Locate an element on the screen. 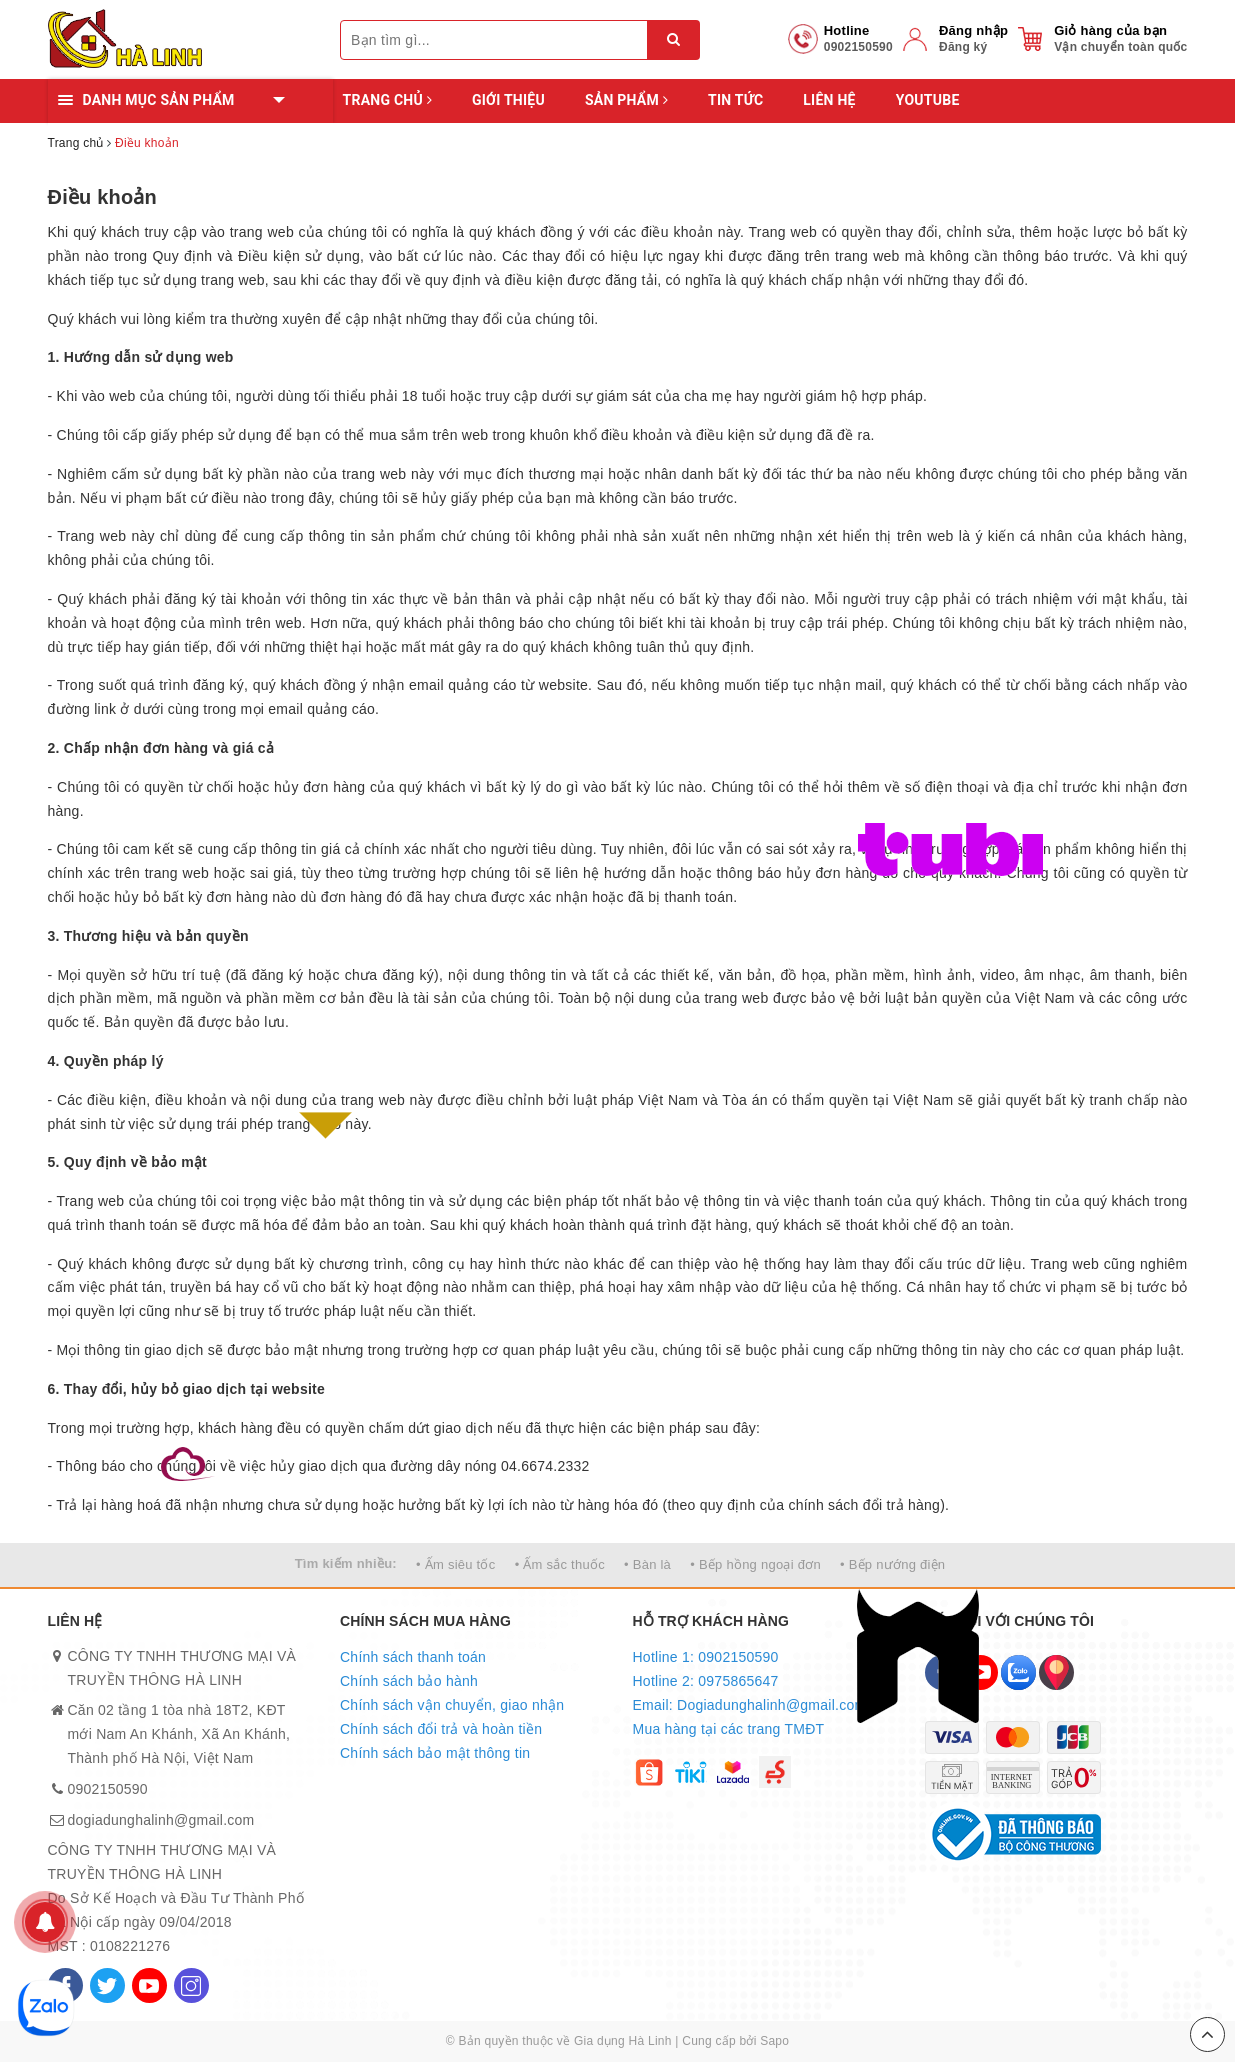 This screenshot has height=2062, width=1235. open the tubi streaming app is located at coordinates (950, 849).